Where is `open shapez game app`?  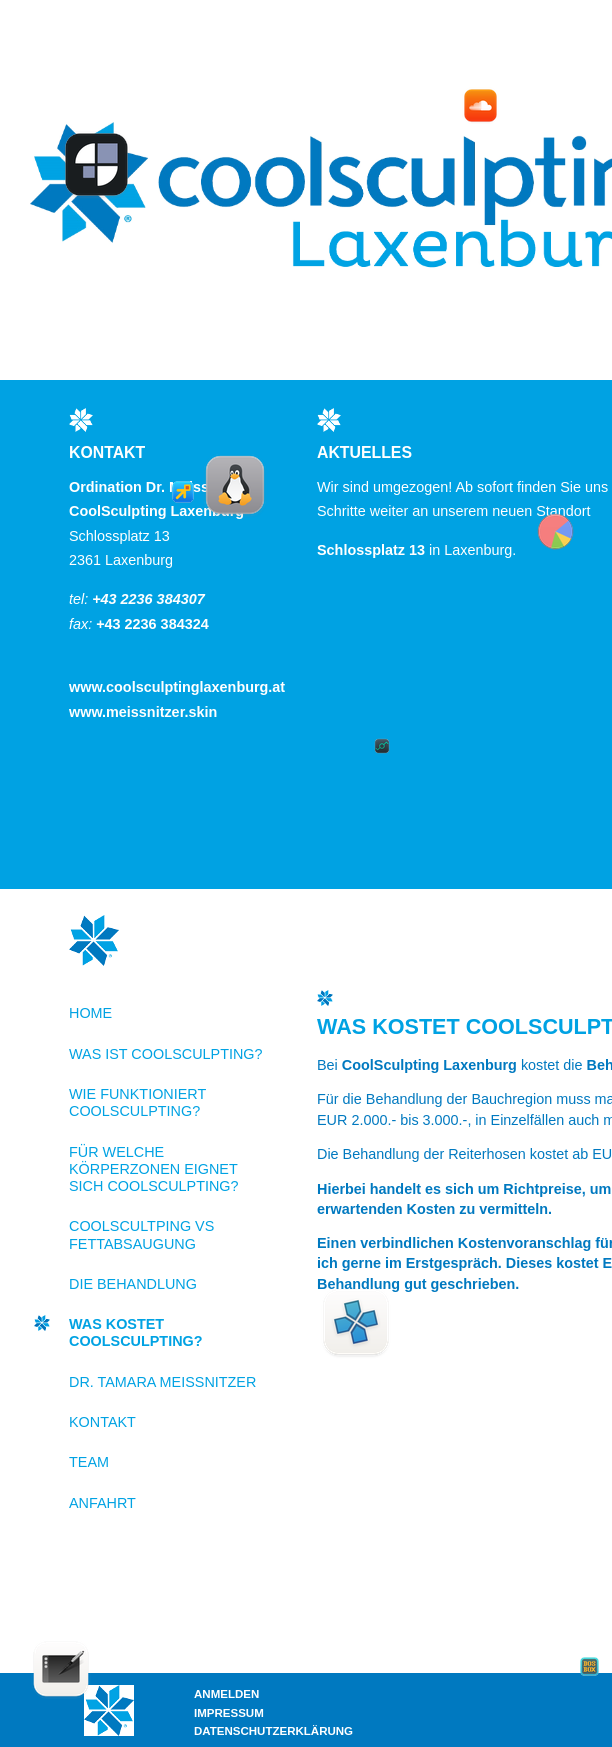 open shapez game app is located at coordinates (96, 164).